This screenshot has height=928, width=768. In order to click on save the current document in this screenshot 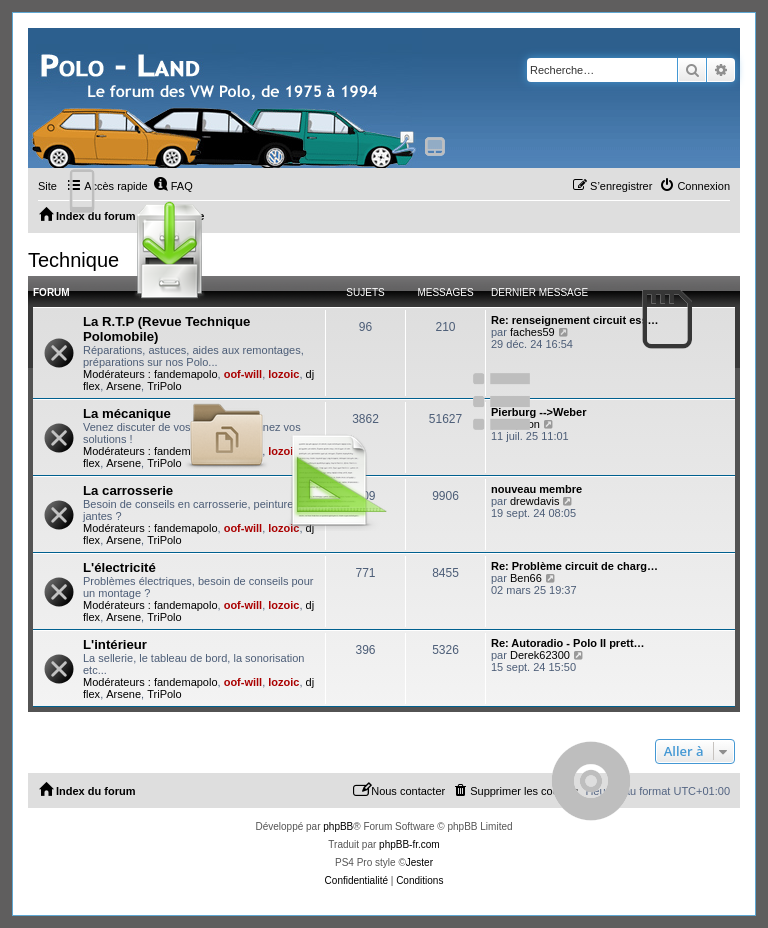, I will do `click(169, 252)`.